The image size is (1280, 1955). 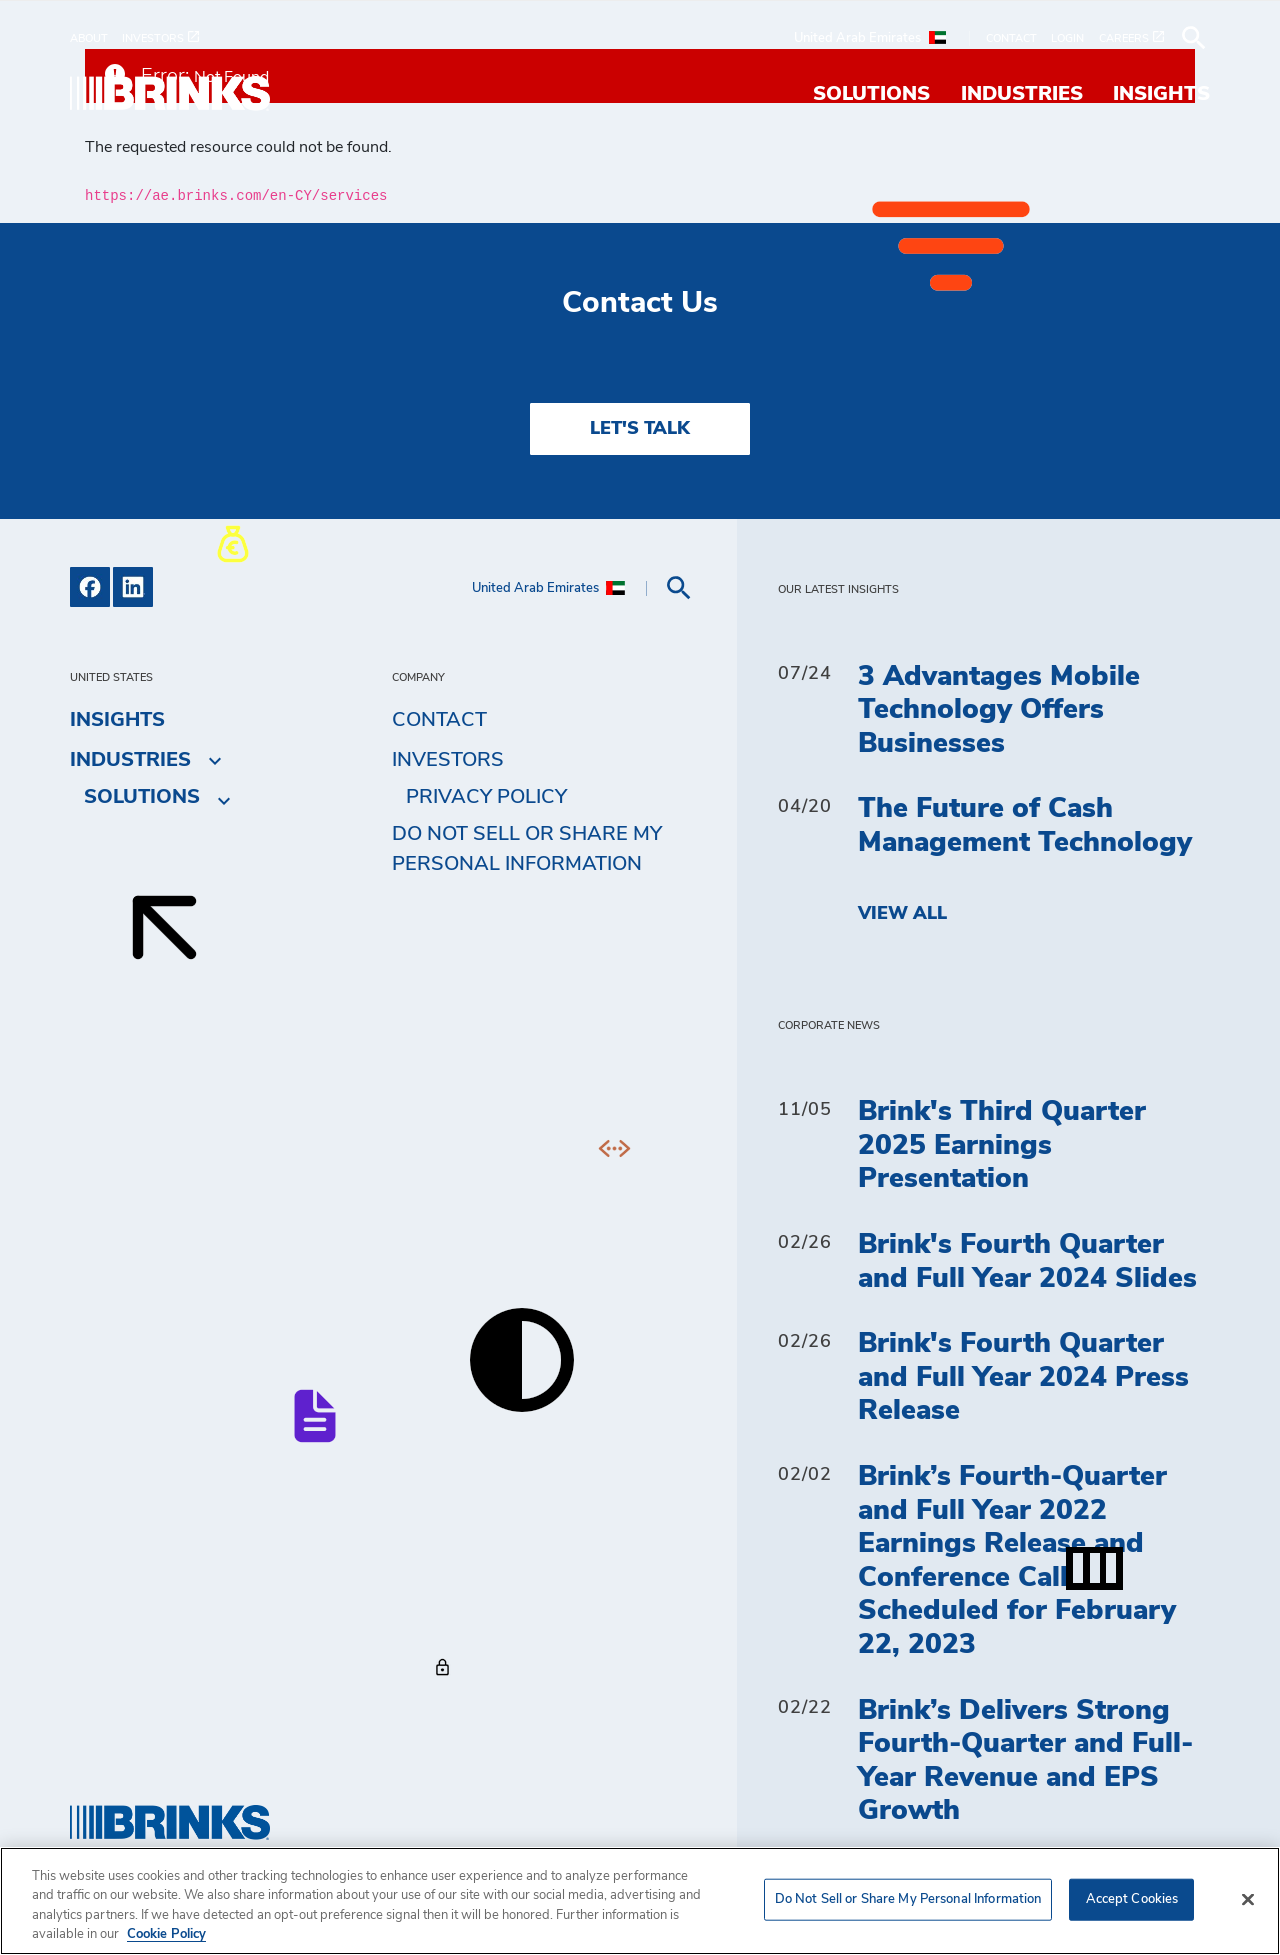 What do you see at coordinates (164, 927) in the screenshot?
I see `navigate to previous screen or parent folder` at bounding box center [164, 927].